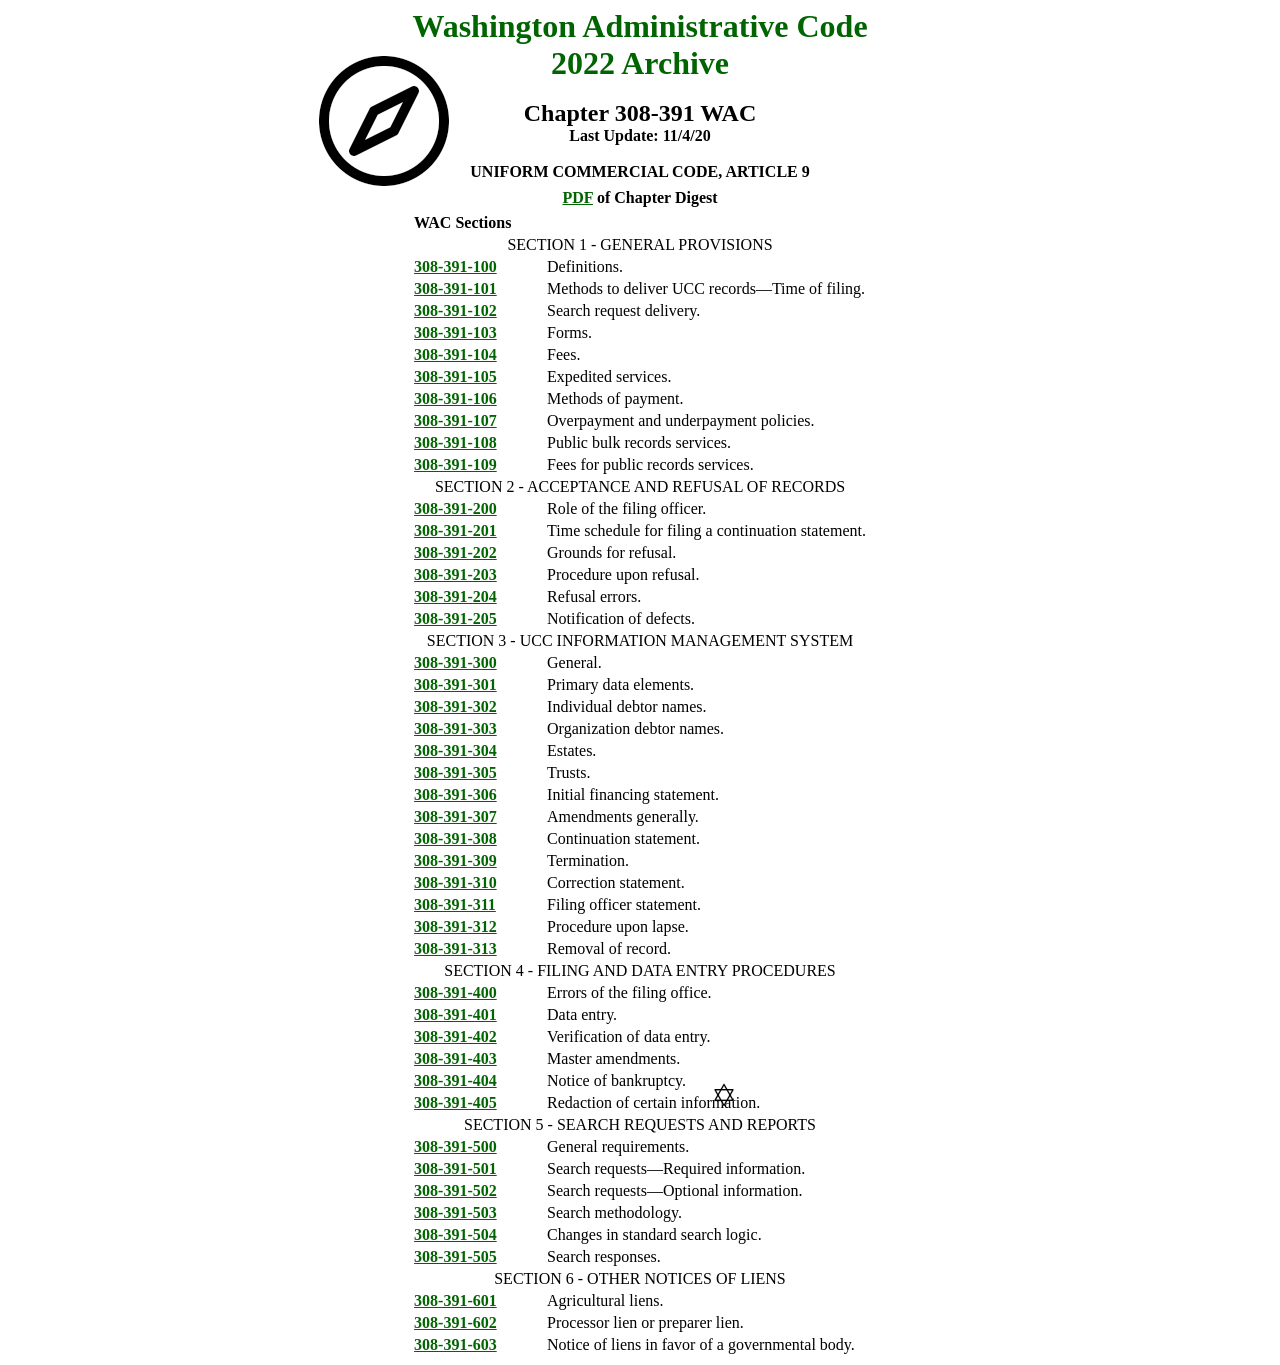  Describe the element at coordinates (724, 1095) in the screenshot. I see `indicates jewish religious content or services` at that location.